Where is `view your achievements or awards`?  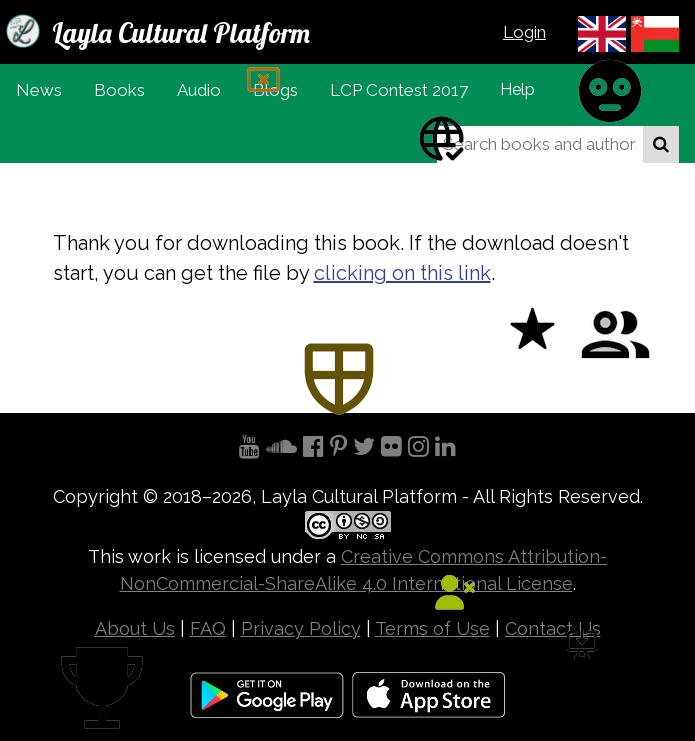 view your achievements or awards is located at coordinates (102, 688).